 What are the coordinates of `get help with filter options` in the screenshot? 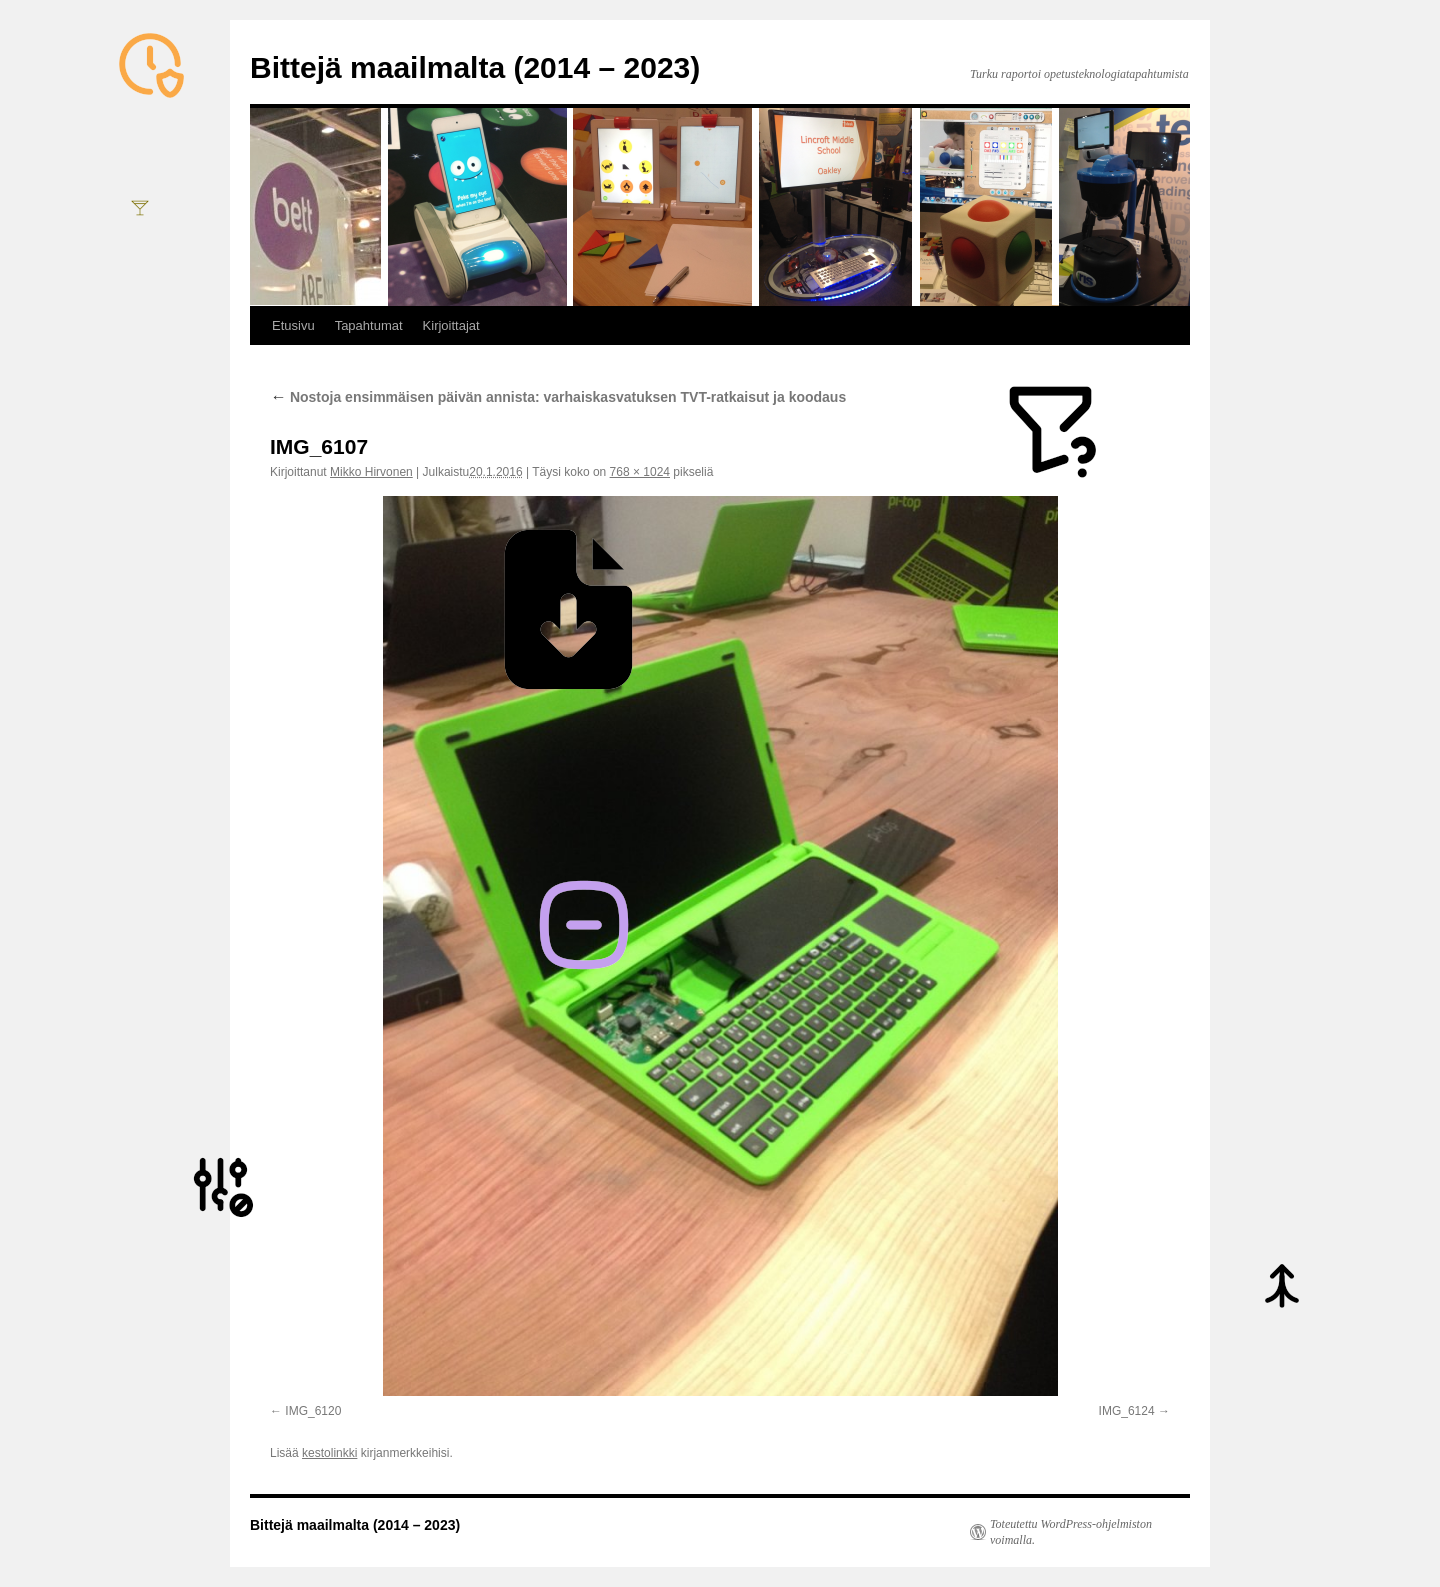 It's located at (1050, 427).